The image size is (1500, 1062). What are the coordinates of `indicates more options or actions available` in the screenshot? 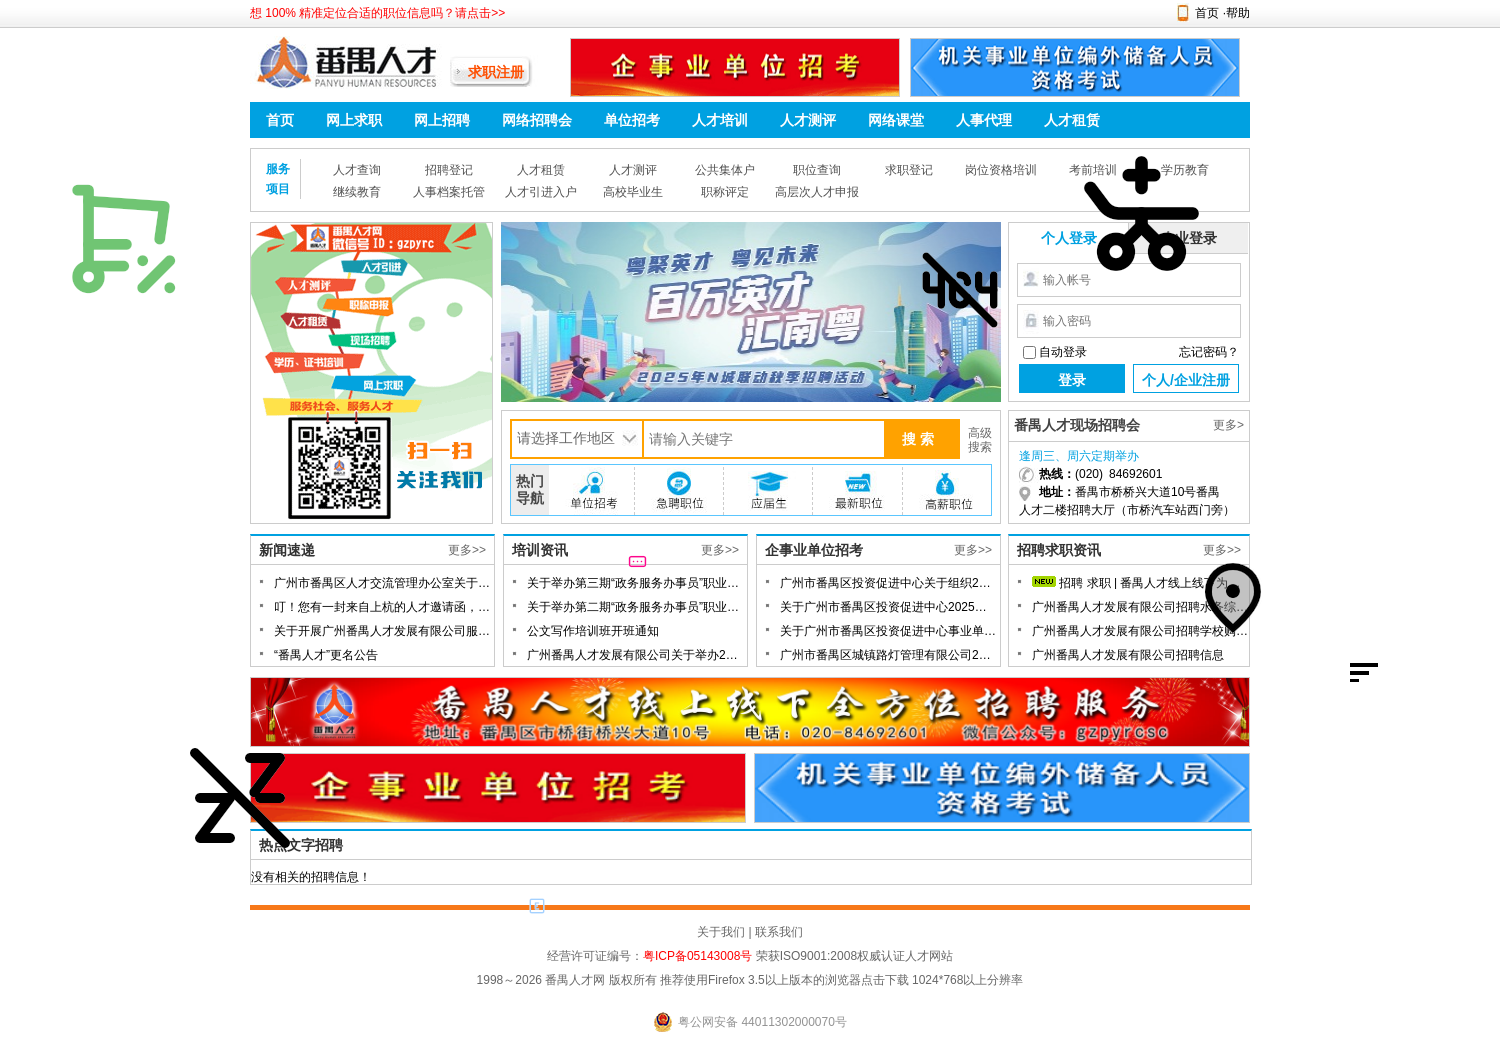 It's located at (637, 561).